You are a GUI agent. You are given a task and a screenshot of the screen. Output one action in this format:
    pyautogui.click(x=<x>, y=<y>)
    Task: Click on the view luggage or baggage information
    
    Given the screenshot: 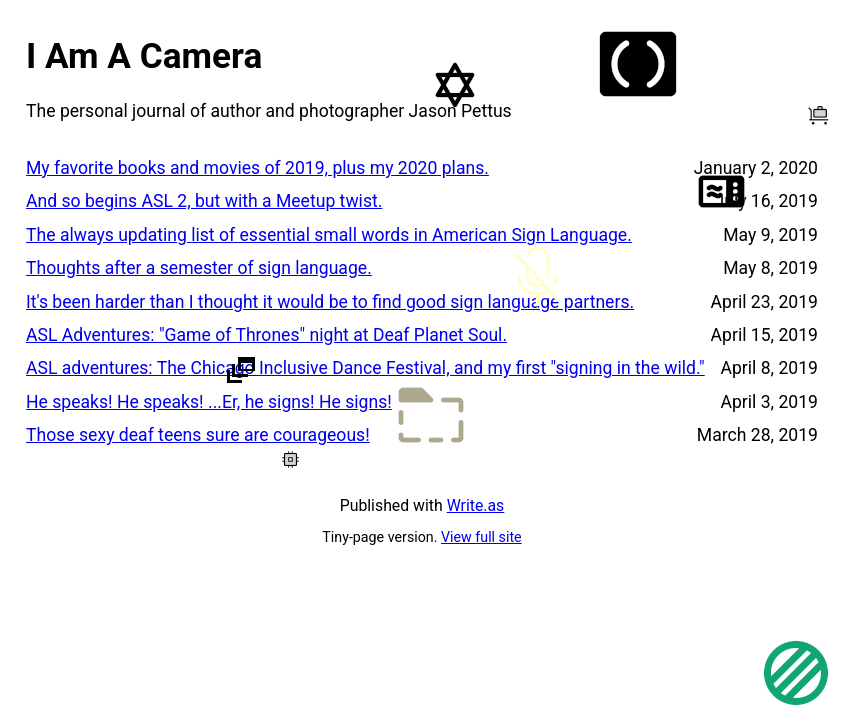 What is the action you would take?
    pyautogui.click(x=818, y=115)
    